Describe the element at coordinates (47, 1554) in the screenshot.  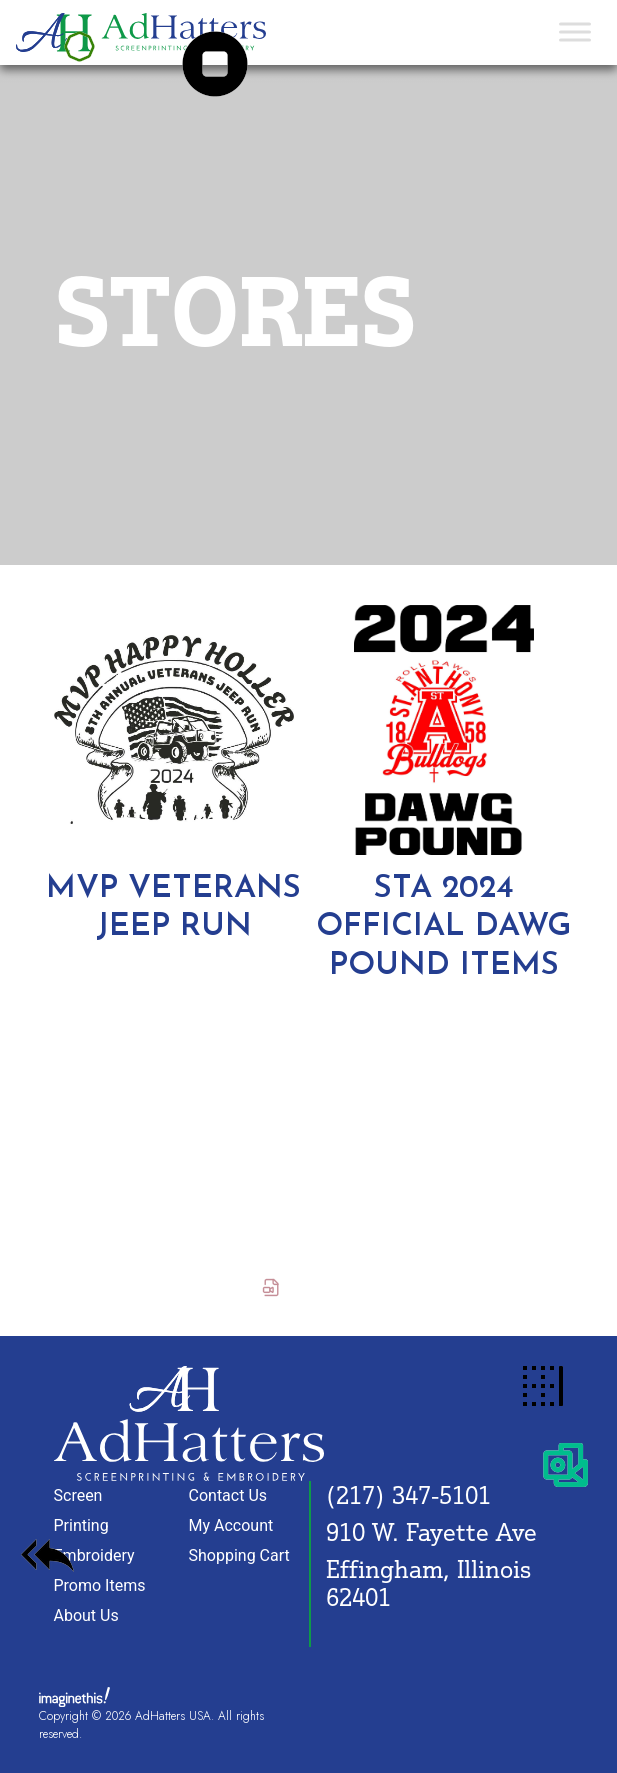
I see `reply to all recipients of a message` at that location.